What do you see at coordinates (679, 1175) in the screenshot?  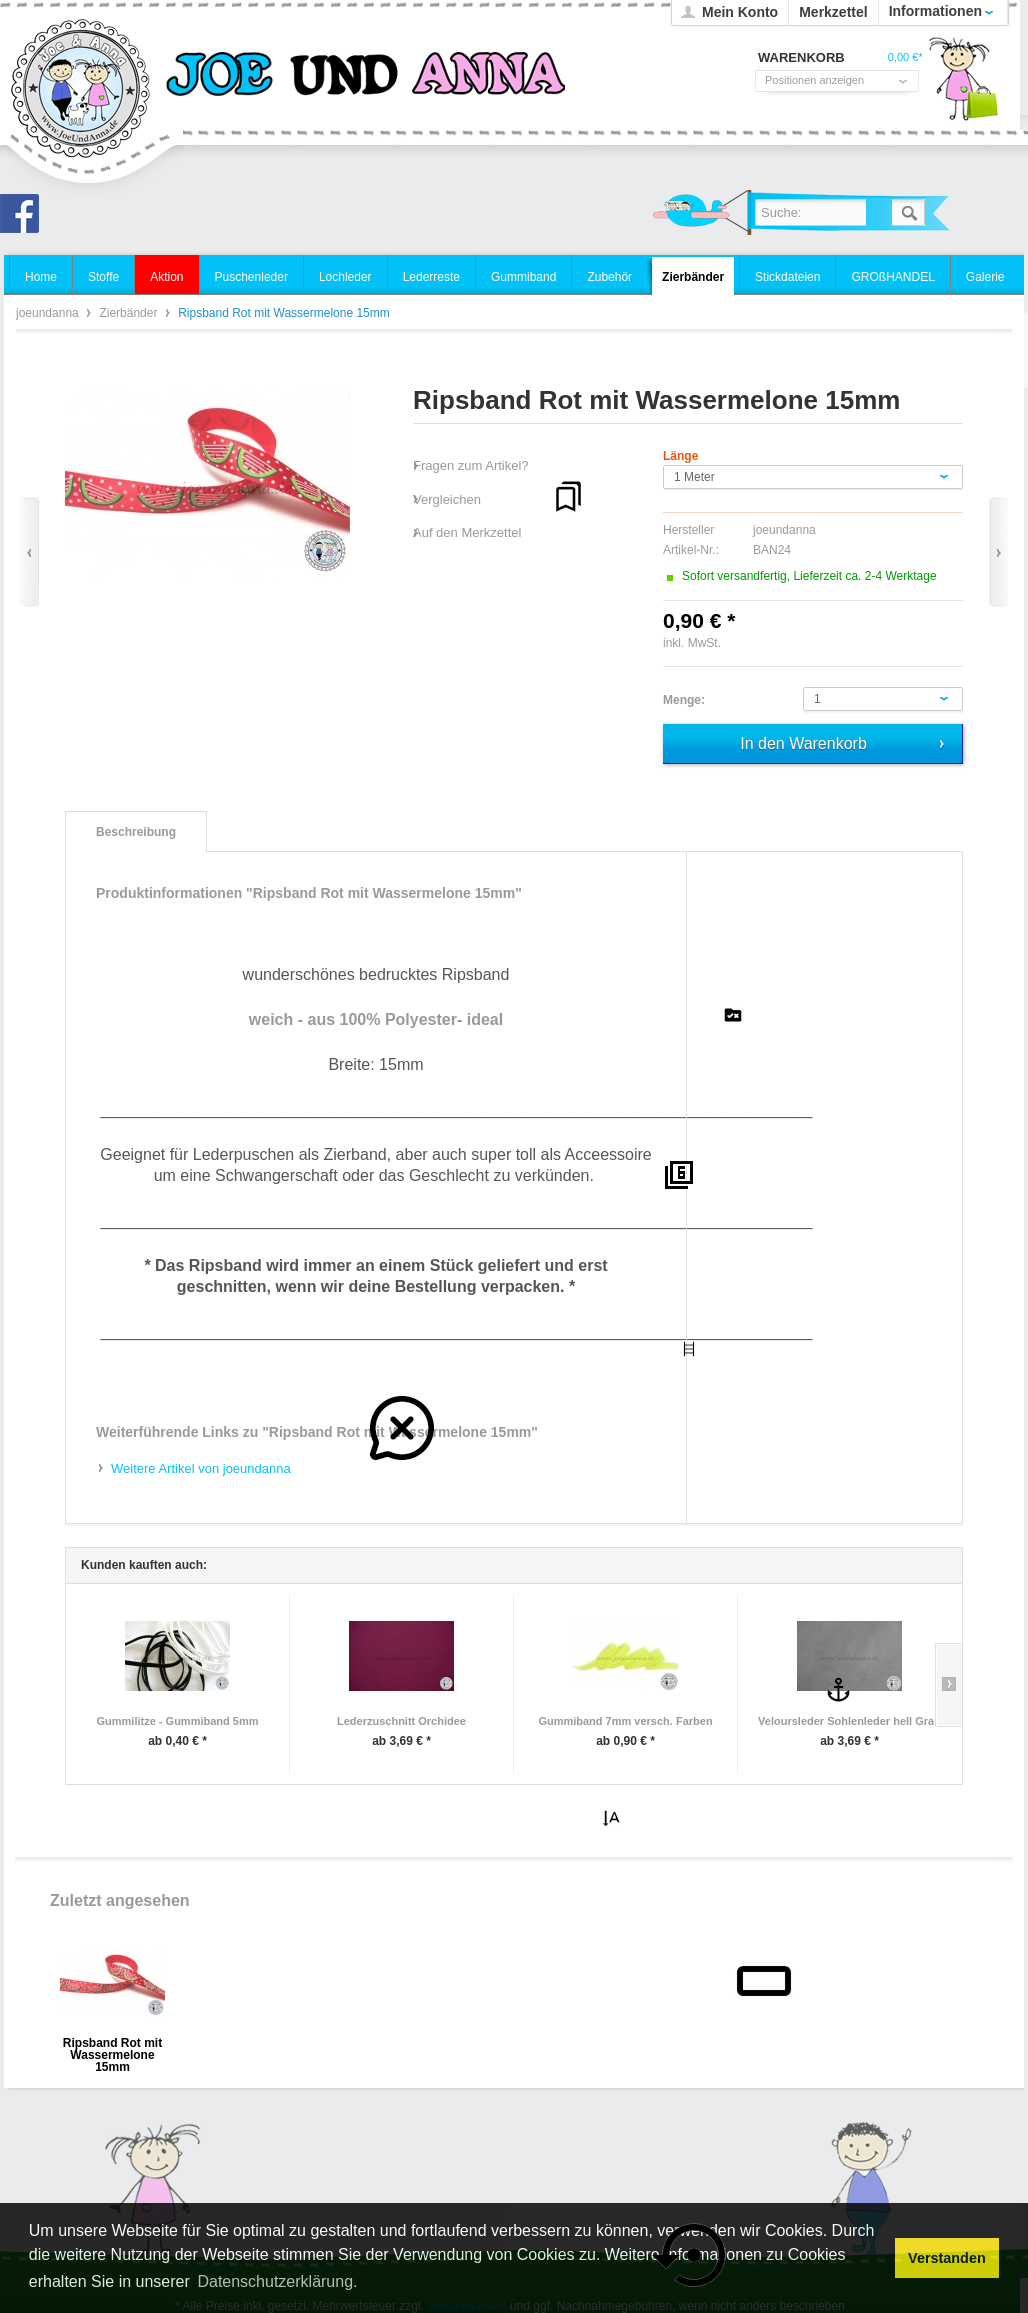 I see `indicates 6 items selected or filtered` at bounding box center [679, 1175].